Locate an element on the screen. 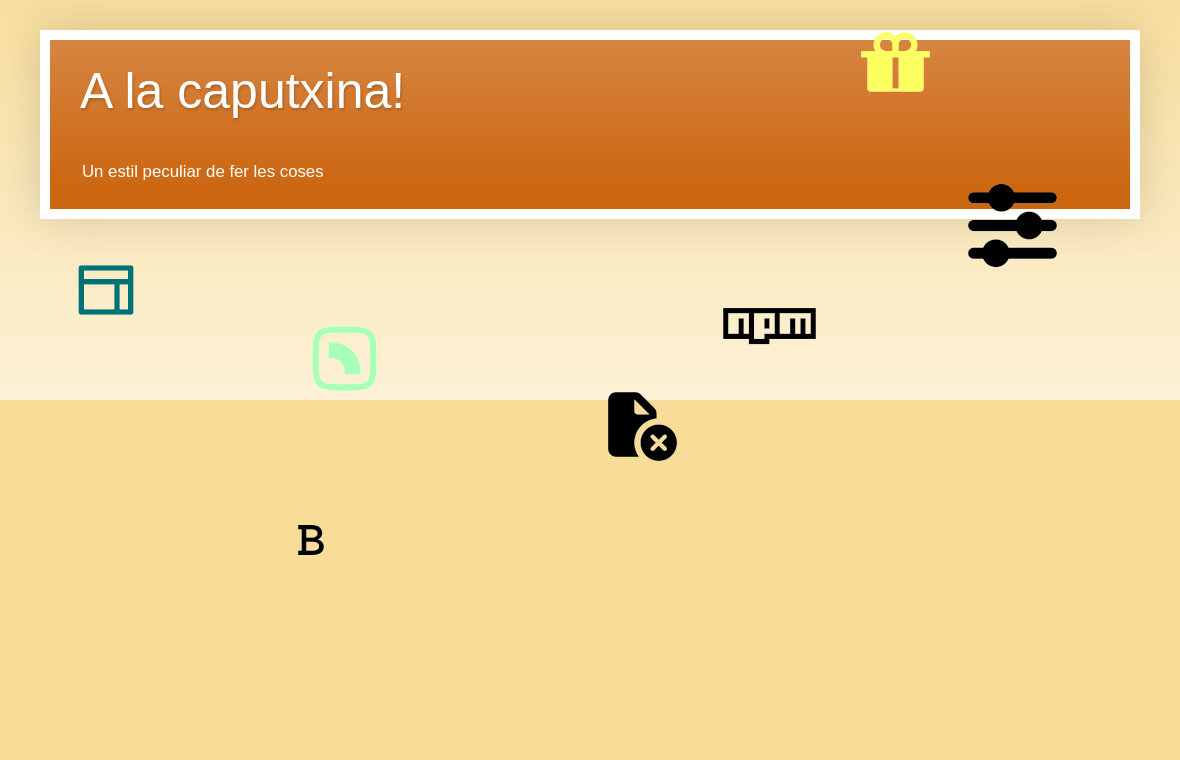 This screenshot has width=1180, height=760. npm package manager logo is located at coordinates (769, 323).